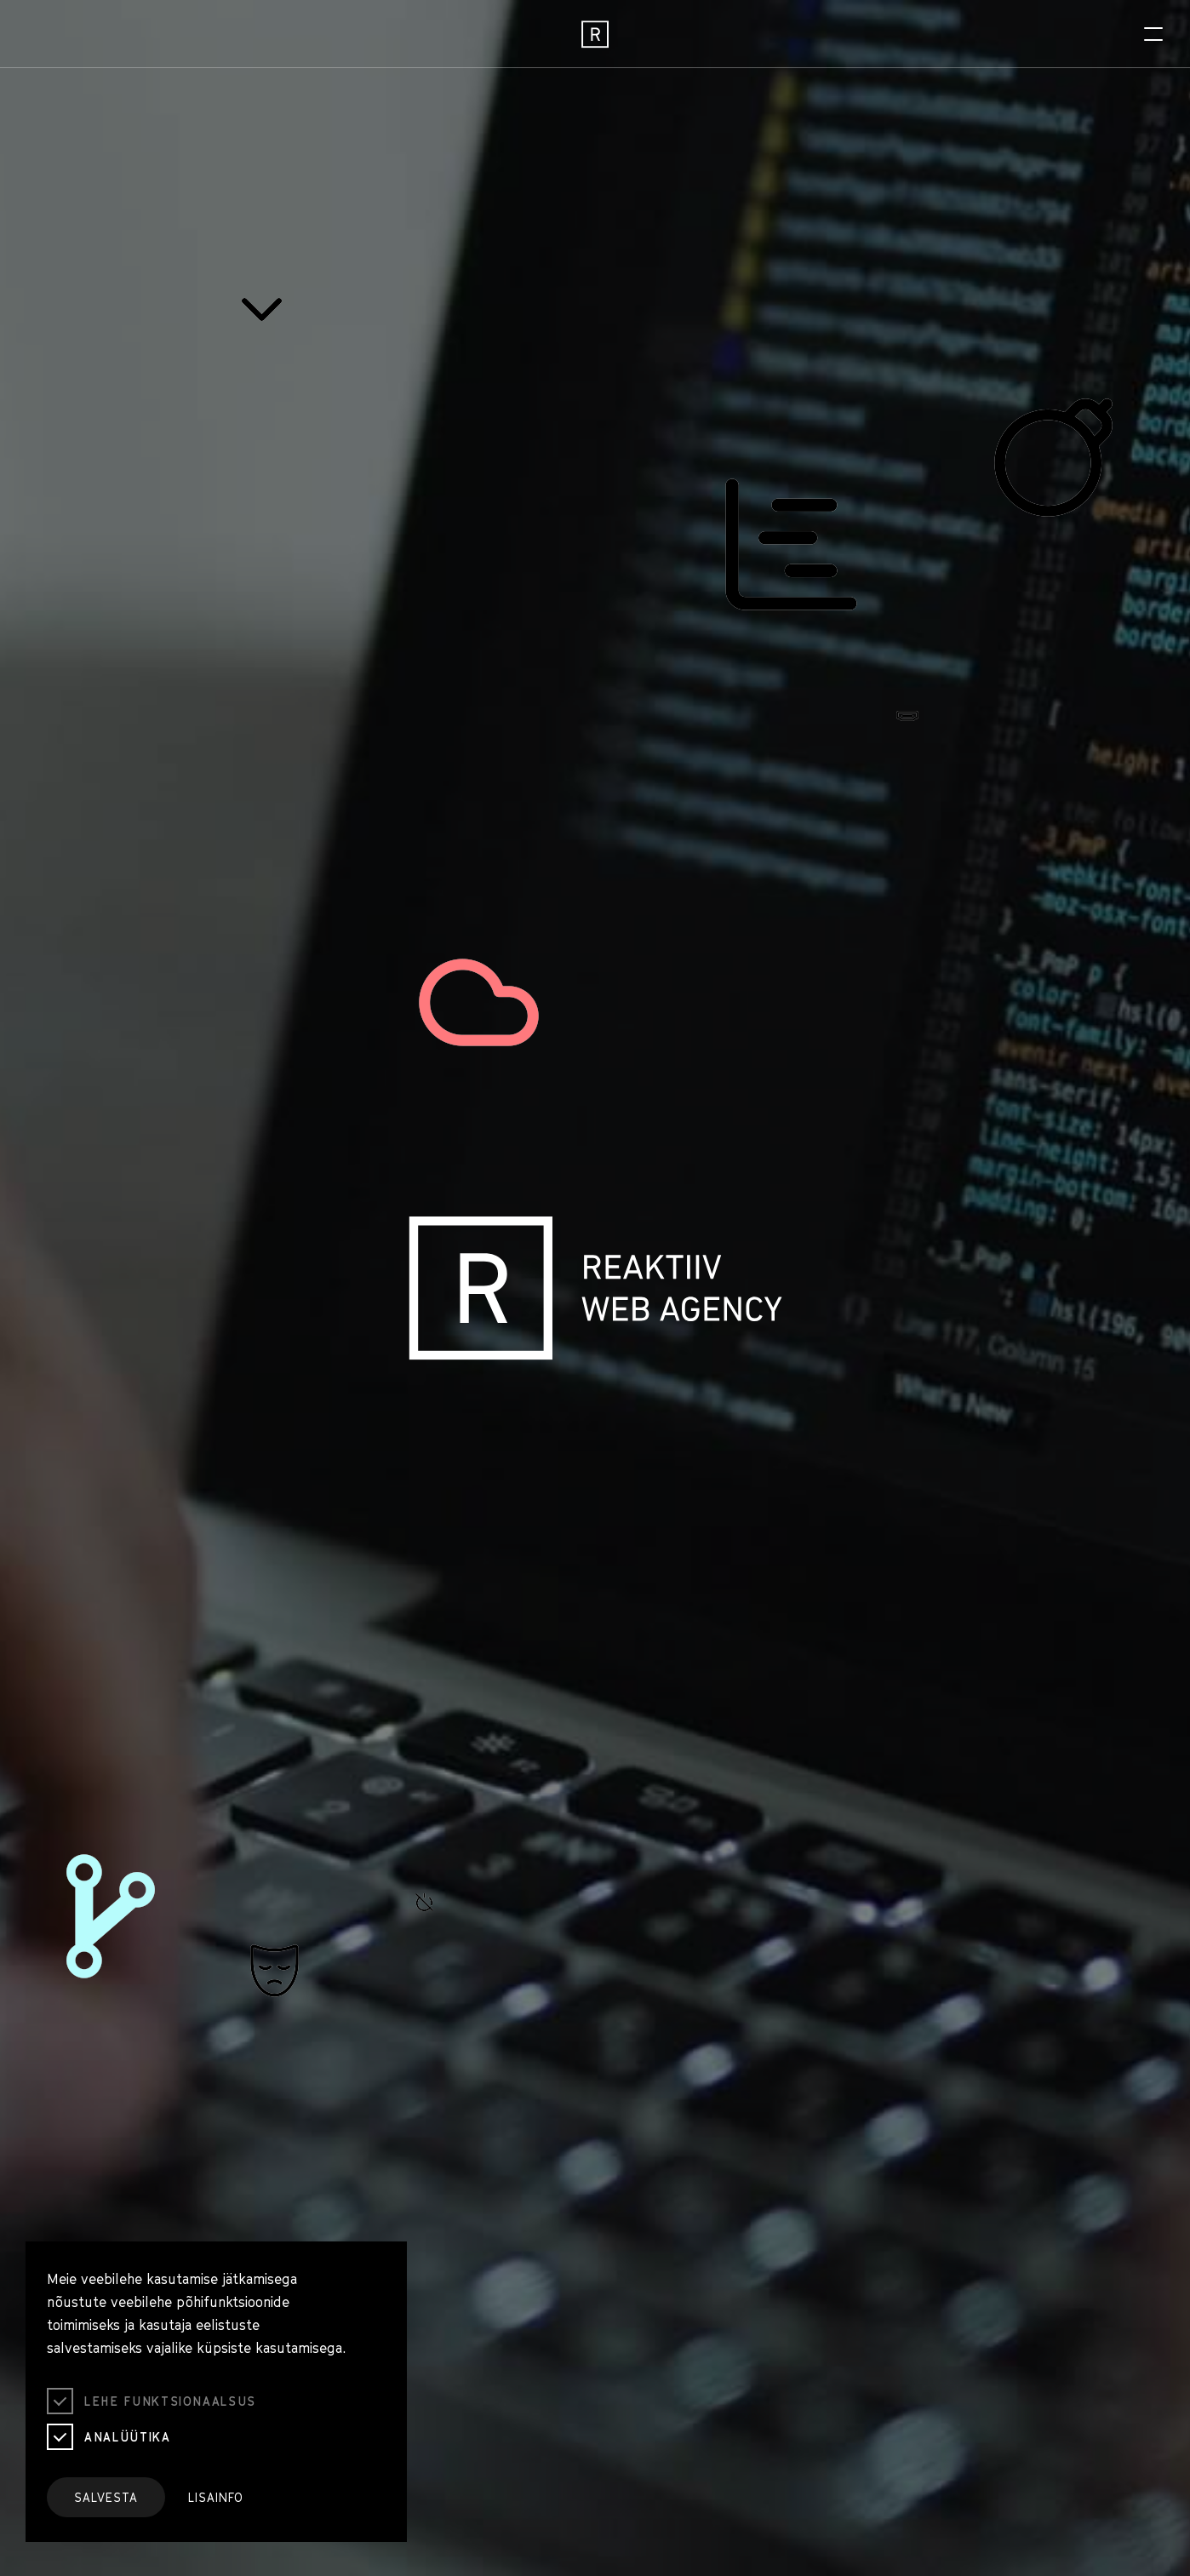 The image size is (1190, 2576). I want to click on expand a dropdown menu or section, so click(261, 309).